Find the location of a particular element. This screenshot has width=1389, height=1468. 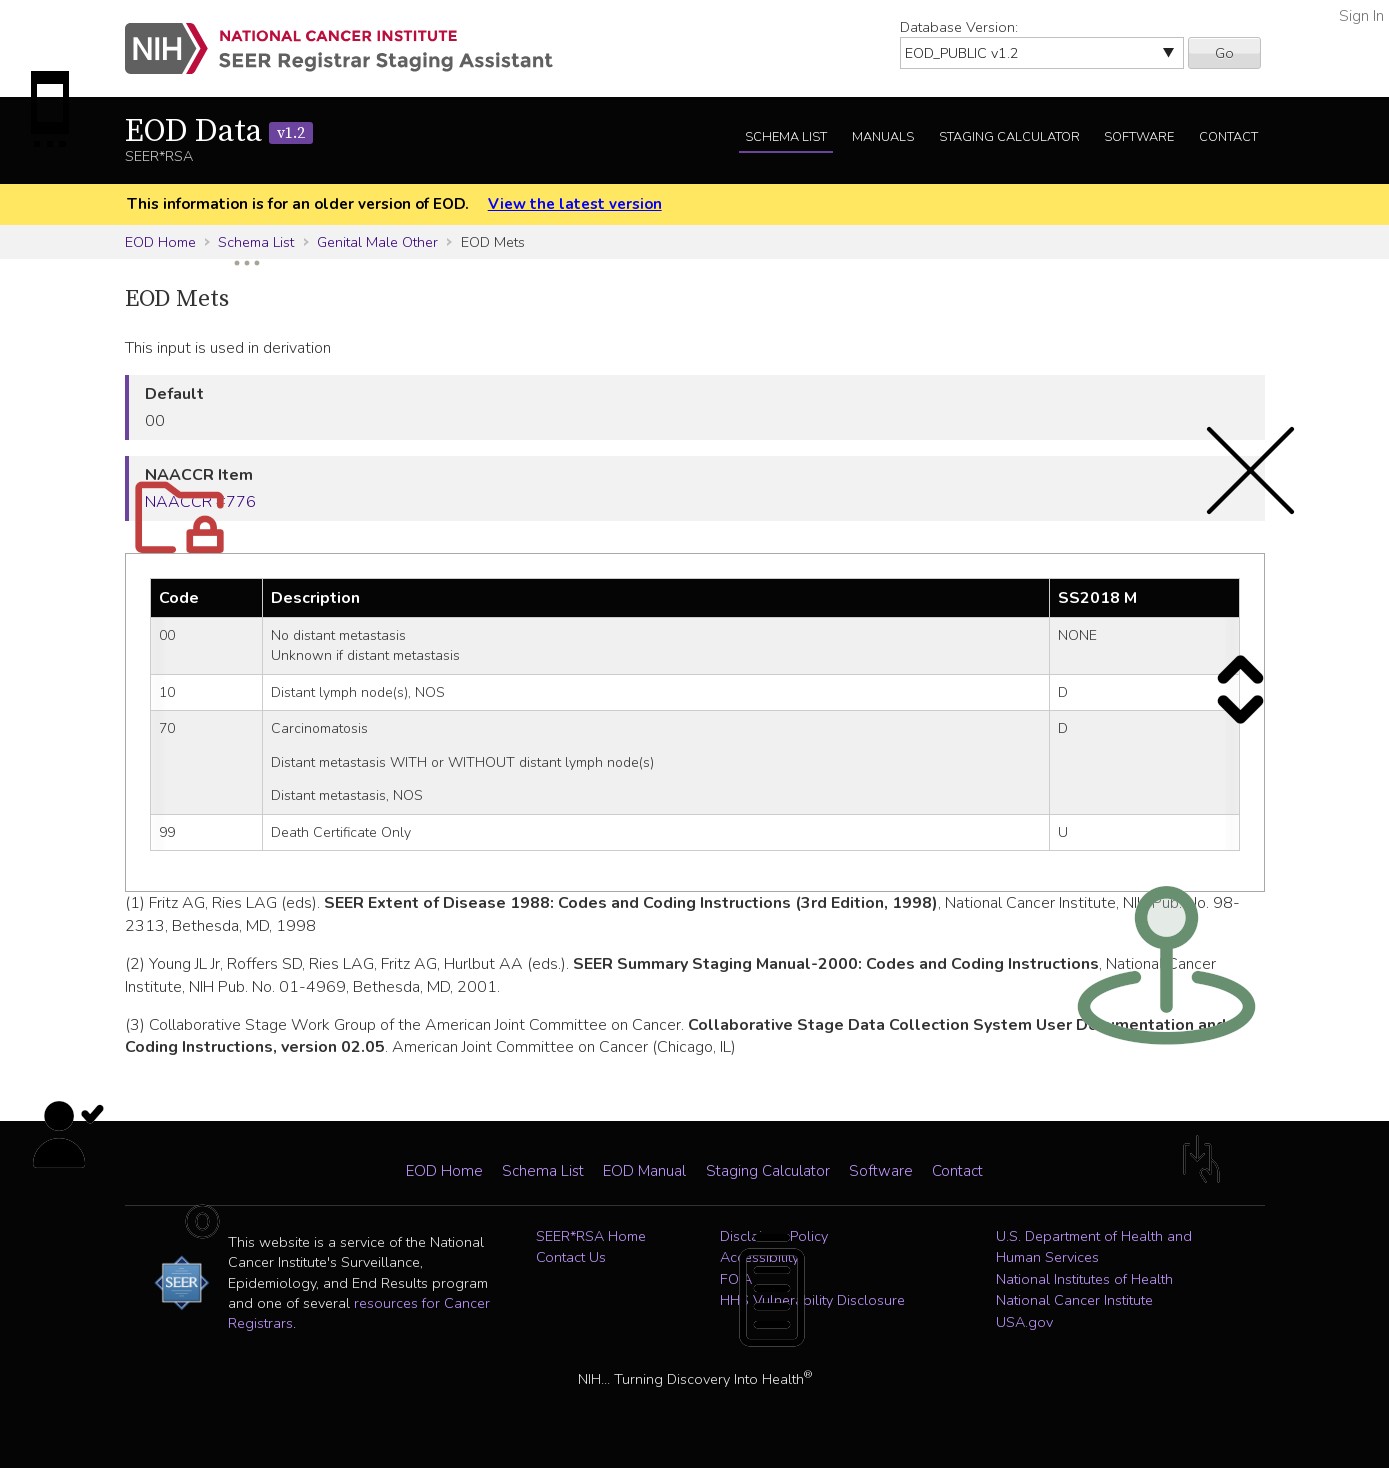

access mobile device settings is located at coordinates (50, 109).